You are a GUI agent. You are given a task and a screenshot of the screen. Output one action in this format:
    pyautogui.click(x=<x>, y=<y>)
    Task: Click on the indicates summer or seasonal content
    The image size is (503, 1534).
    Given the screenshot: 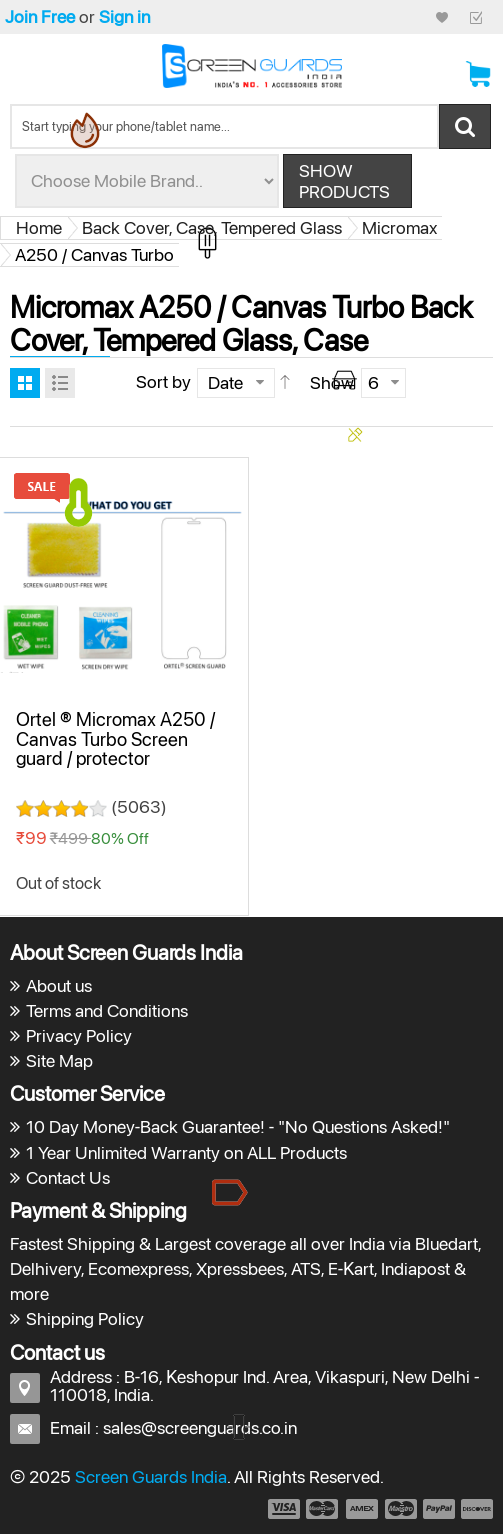 What is the action you would take?
    pyautogui.click(x=207, y=242)
    